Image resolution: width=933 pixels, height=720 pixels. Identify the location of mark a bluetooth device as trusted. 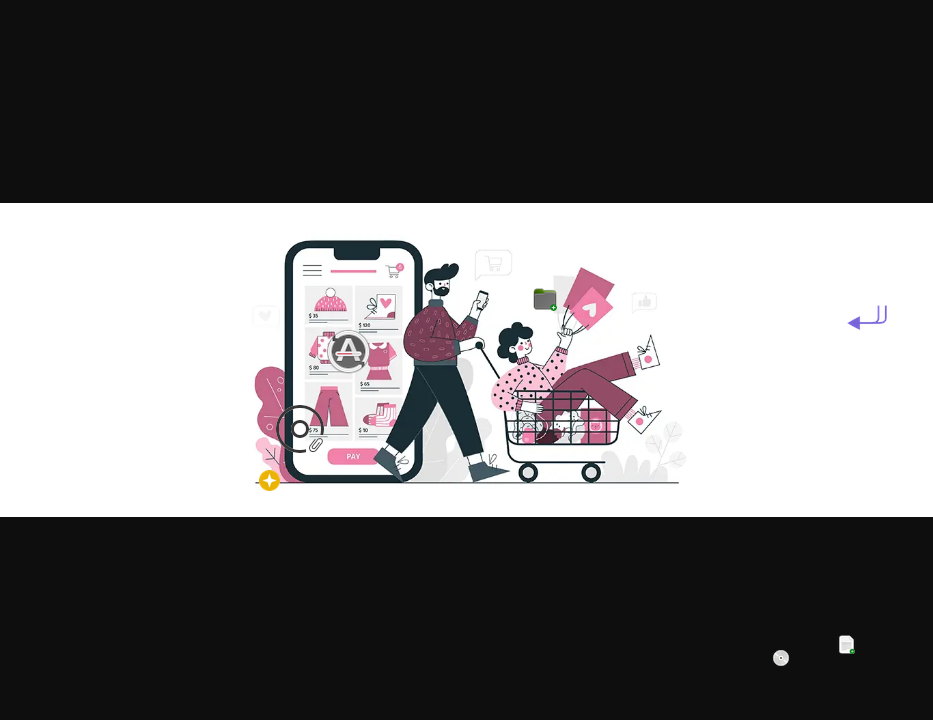
(269, 480).